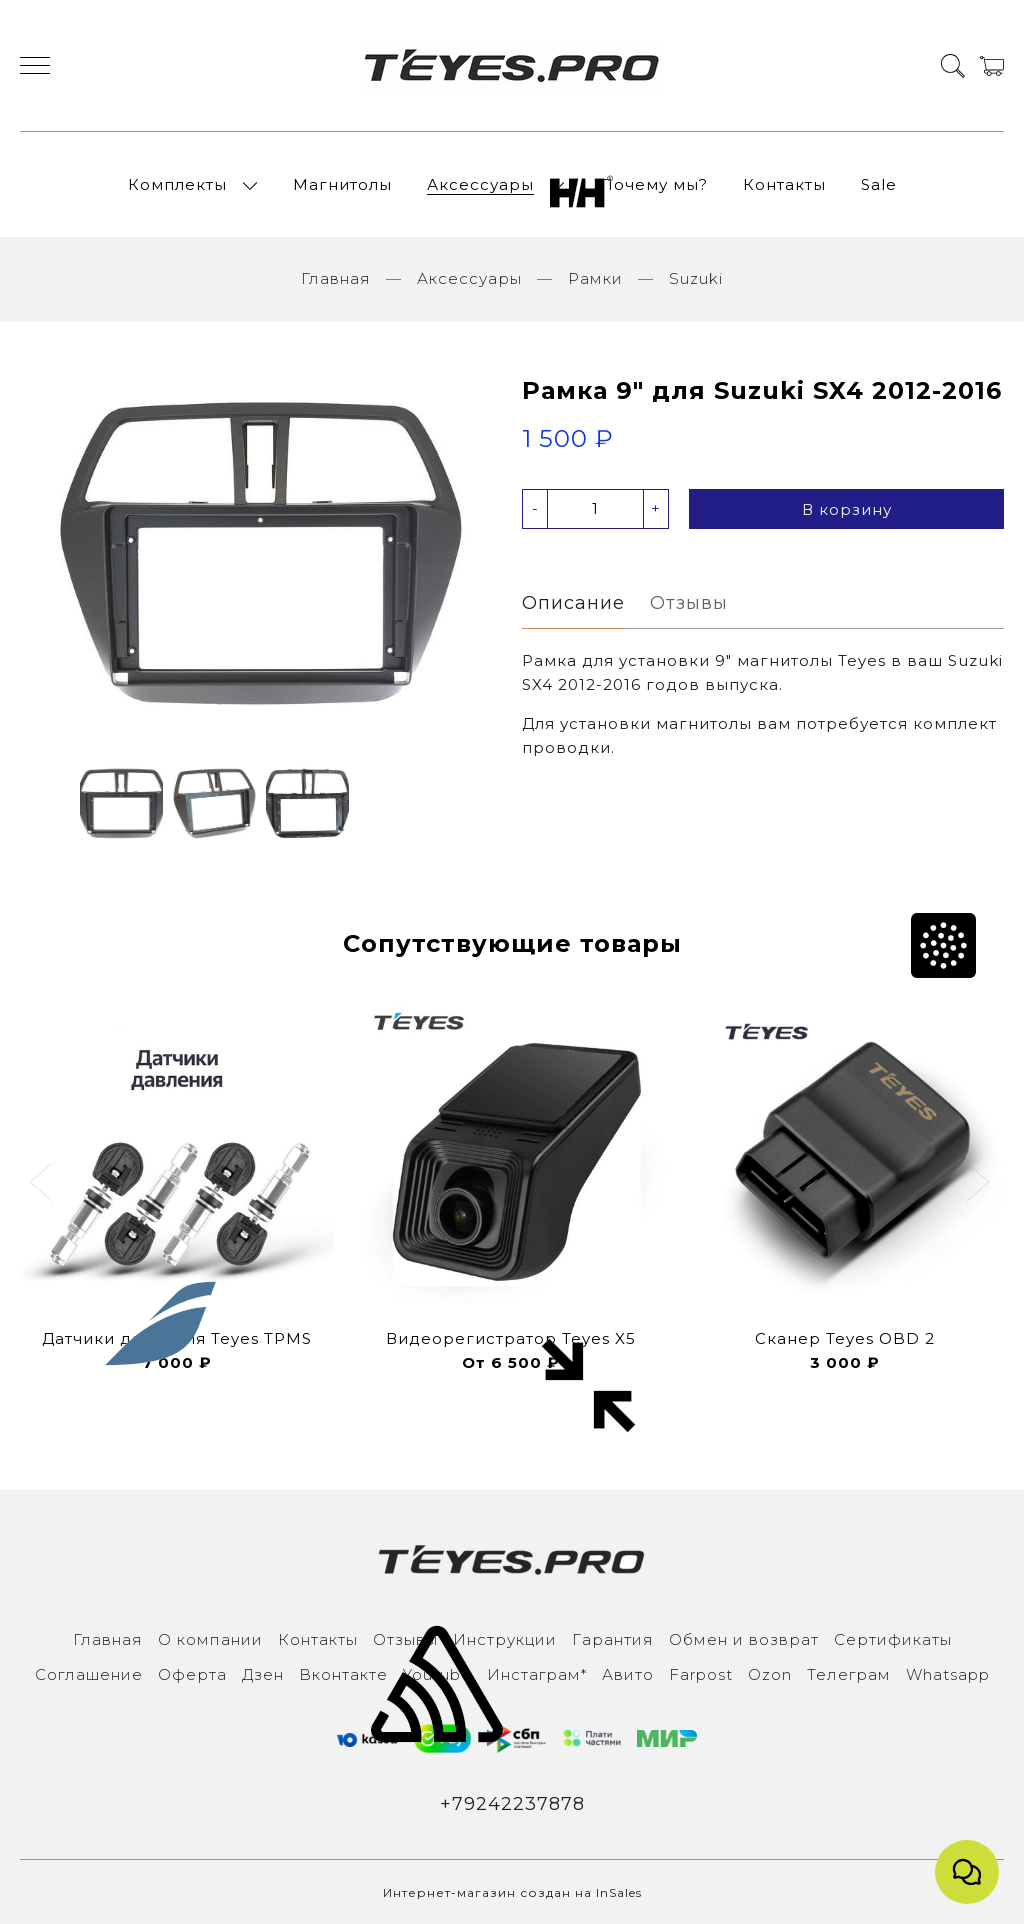 The width and height of the screenshot is (1024, 1924). I want to click on iberia airlines app or website, so click(160, 1323).